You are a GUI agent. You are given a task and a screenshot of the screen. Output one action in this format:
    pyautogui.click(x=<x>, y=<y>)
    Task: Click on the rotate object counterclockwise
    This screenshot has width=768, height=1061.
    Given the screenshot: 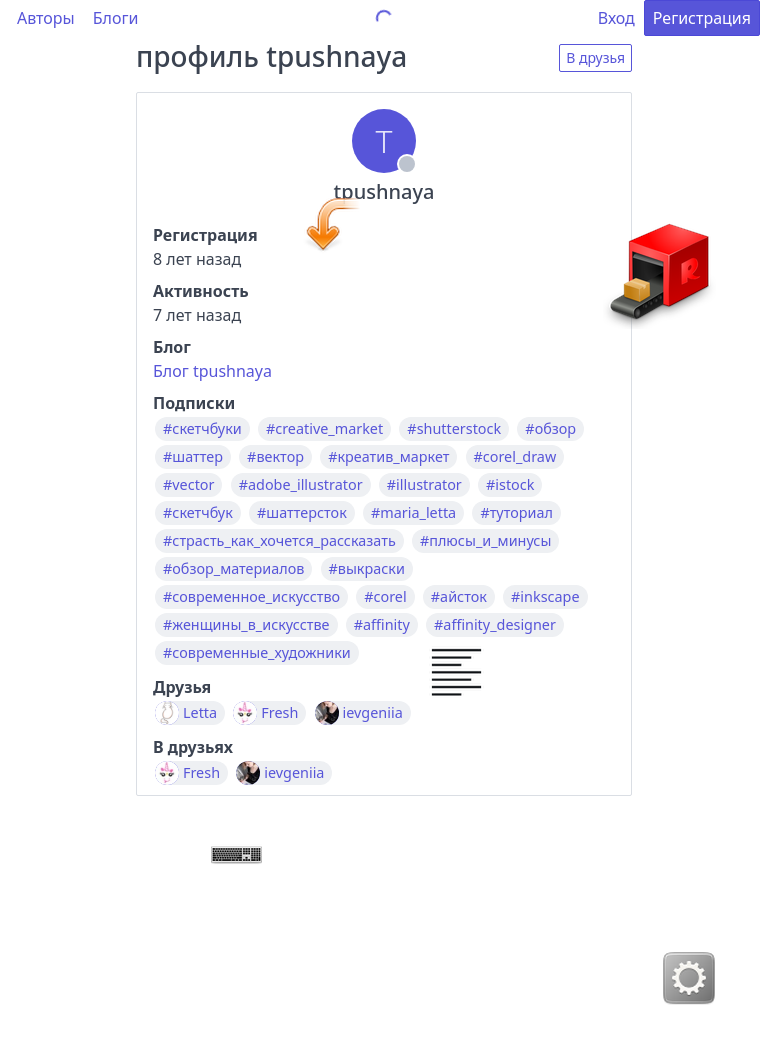 What is the action you would take?
    pyautogui.click(x=331, y=226)
    